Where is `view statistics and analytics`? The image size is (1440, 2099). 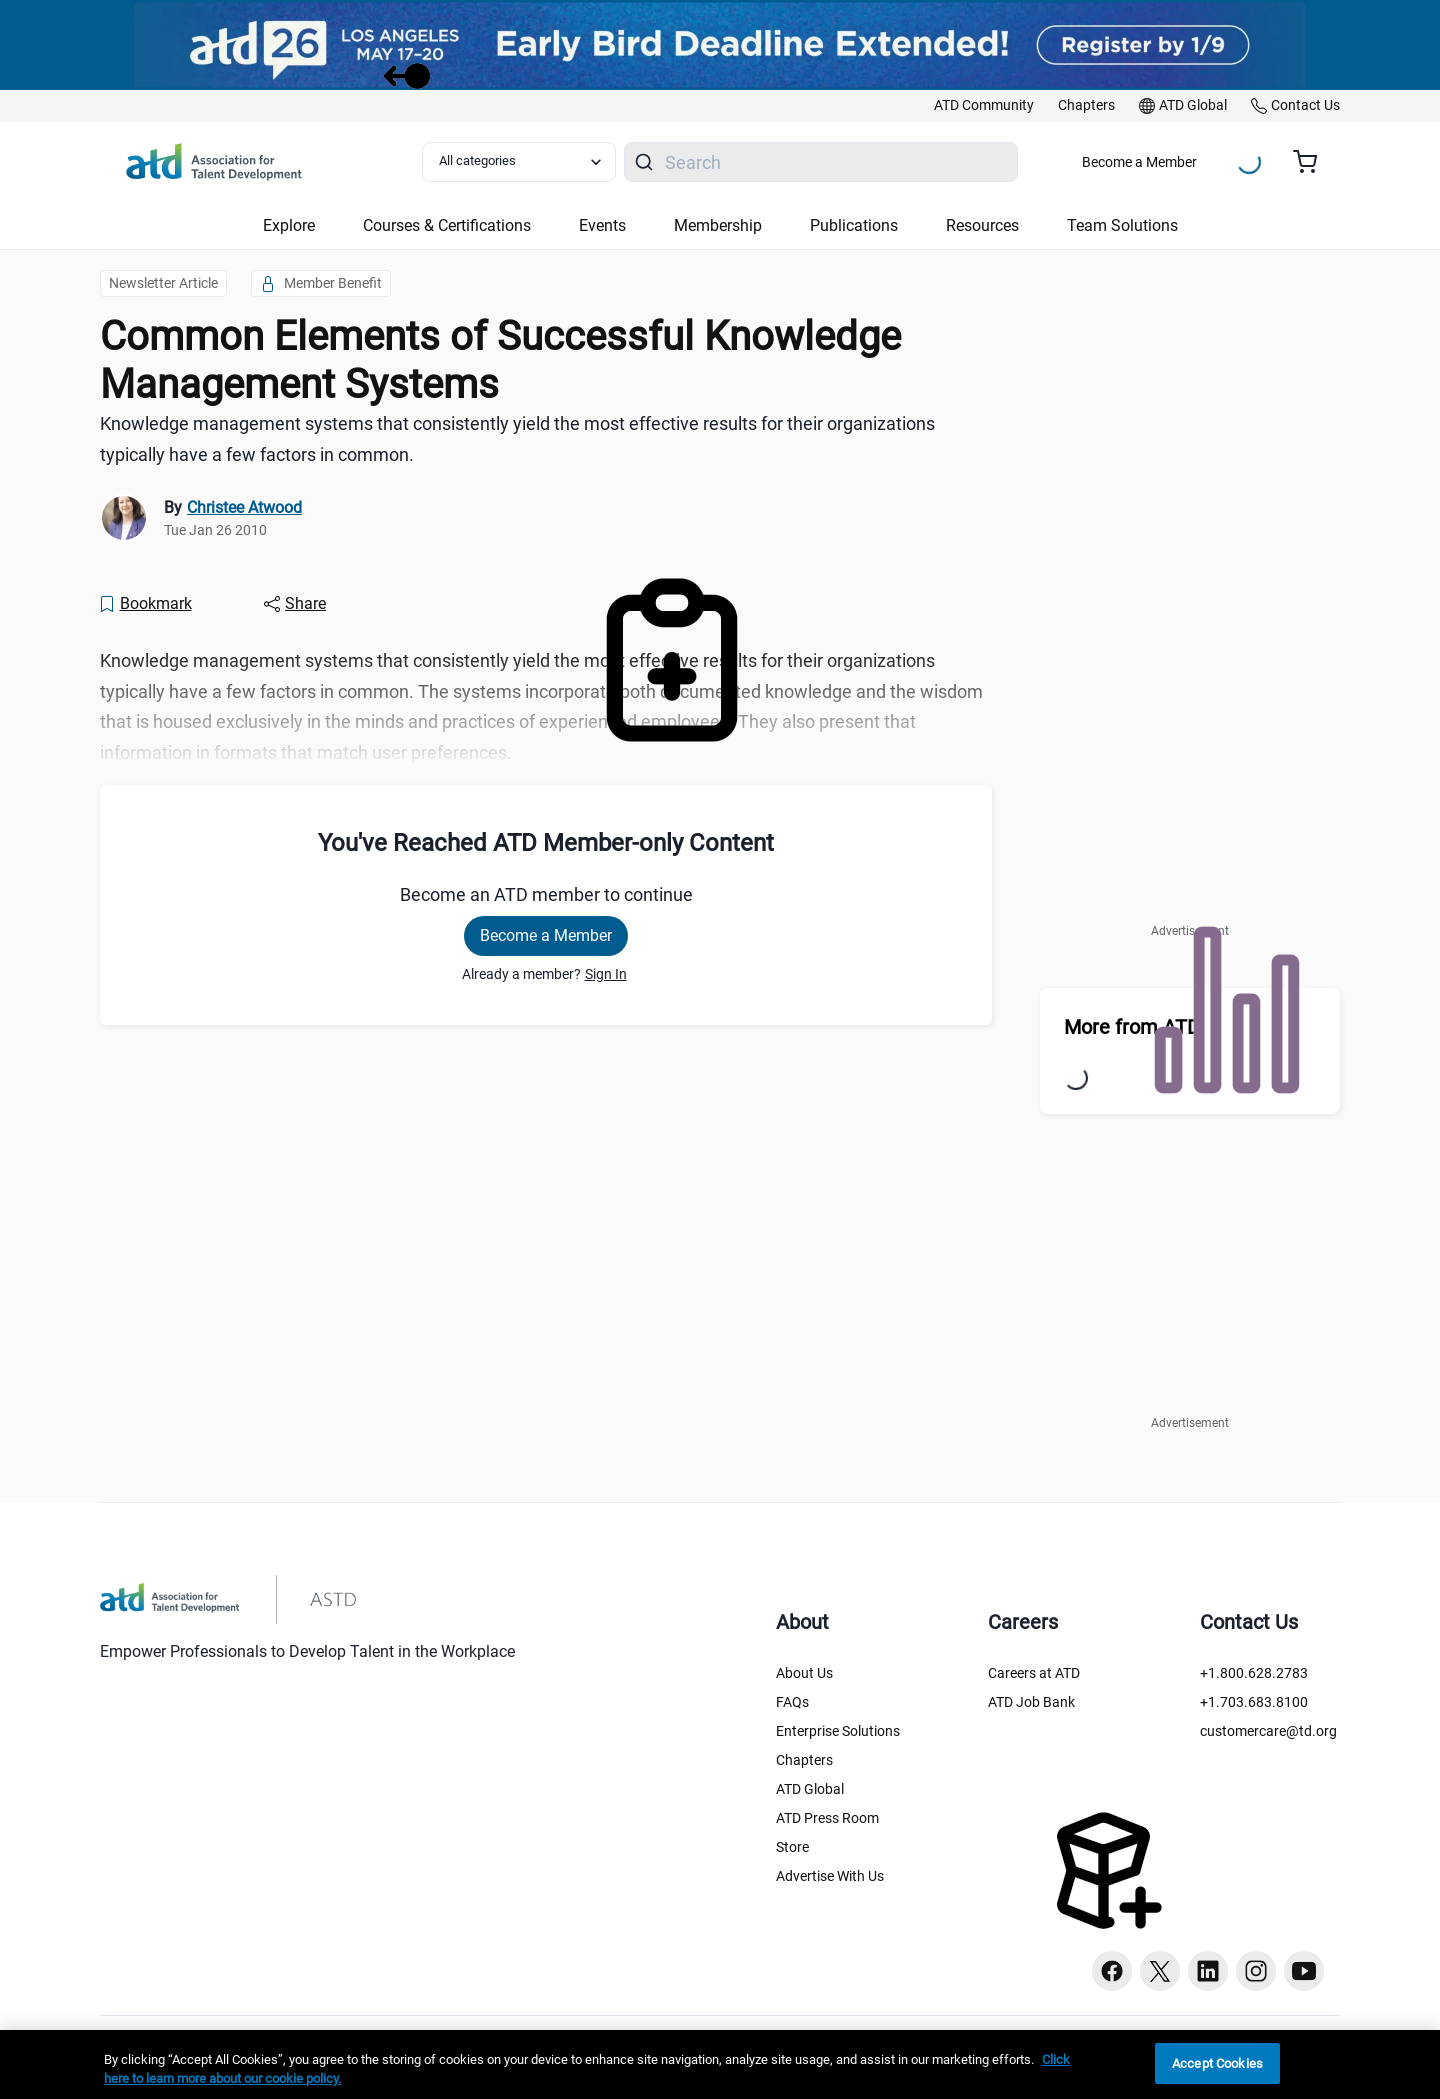 view statistics and analytics is located at coordinates (1227, 1010).